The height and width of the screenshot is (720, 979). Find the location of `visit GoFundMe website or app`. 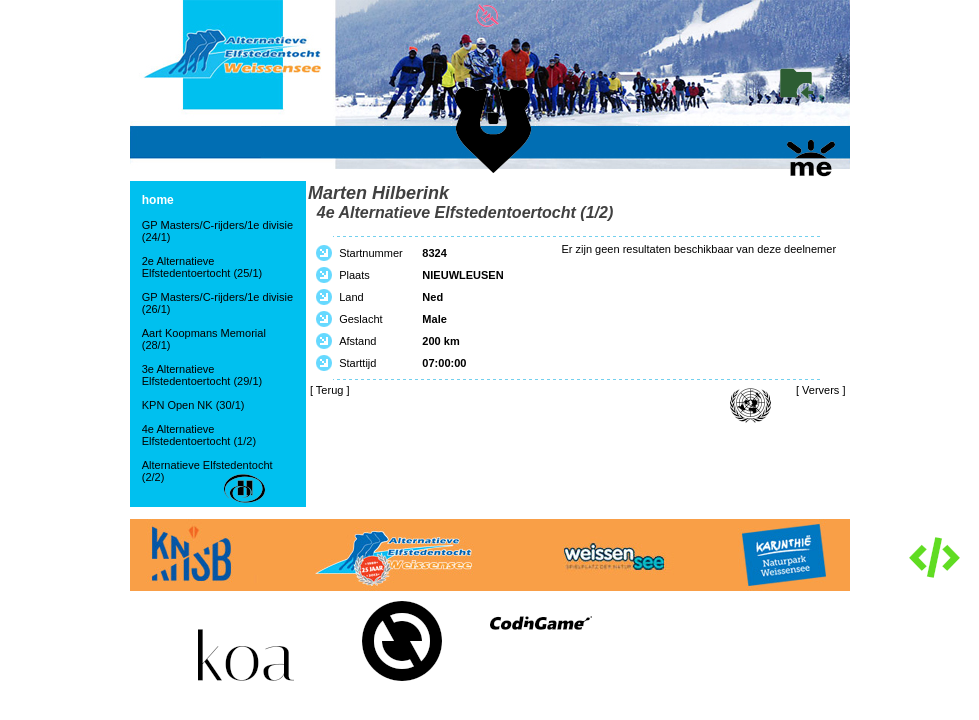

visit GoFundMe website or app is located at coordinates (811, 158).